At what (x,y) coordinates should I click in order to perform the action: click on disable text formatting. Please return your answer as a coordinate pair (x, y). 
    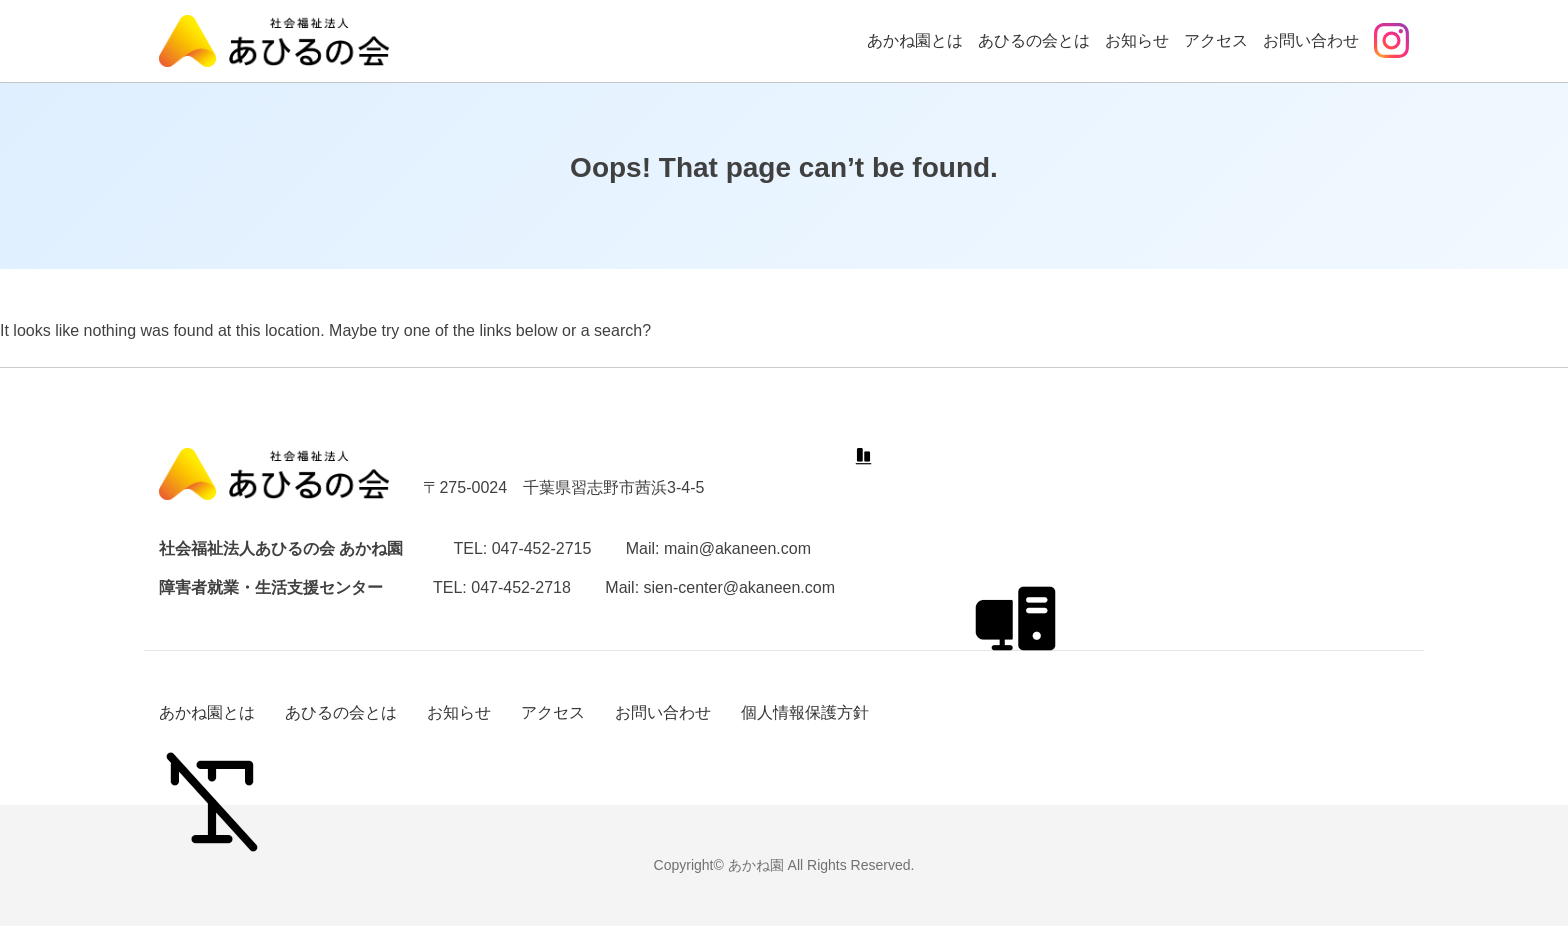
    Looking at the image, I should click on (212, 802).